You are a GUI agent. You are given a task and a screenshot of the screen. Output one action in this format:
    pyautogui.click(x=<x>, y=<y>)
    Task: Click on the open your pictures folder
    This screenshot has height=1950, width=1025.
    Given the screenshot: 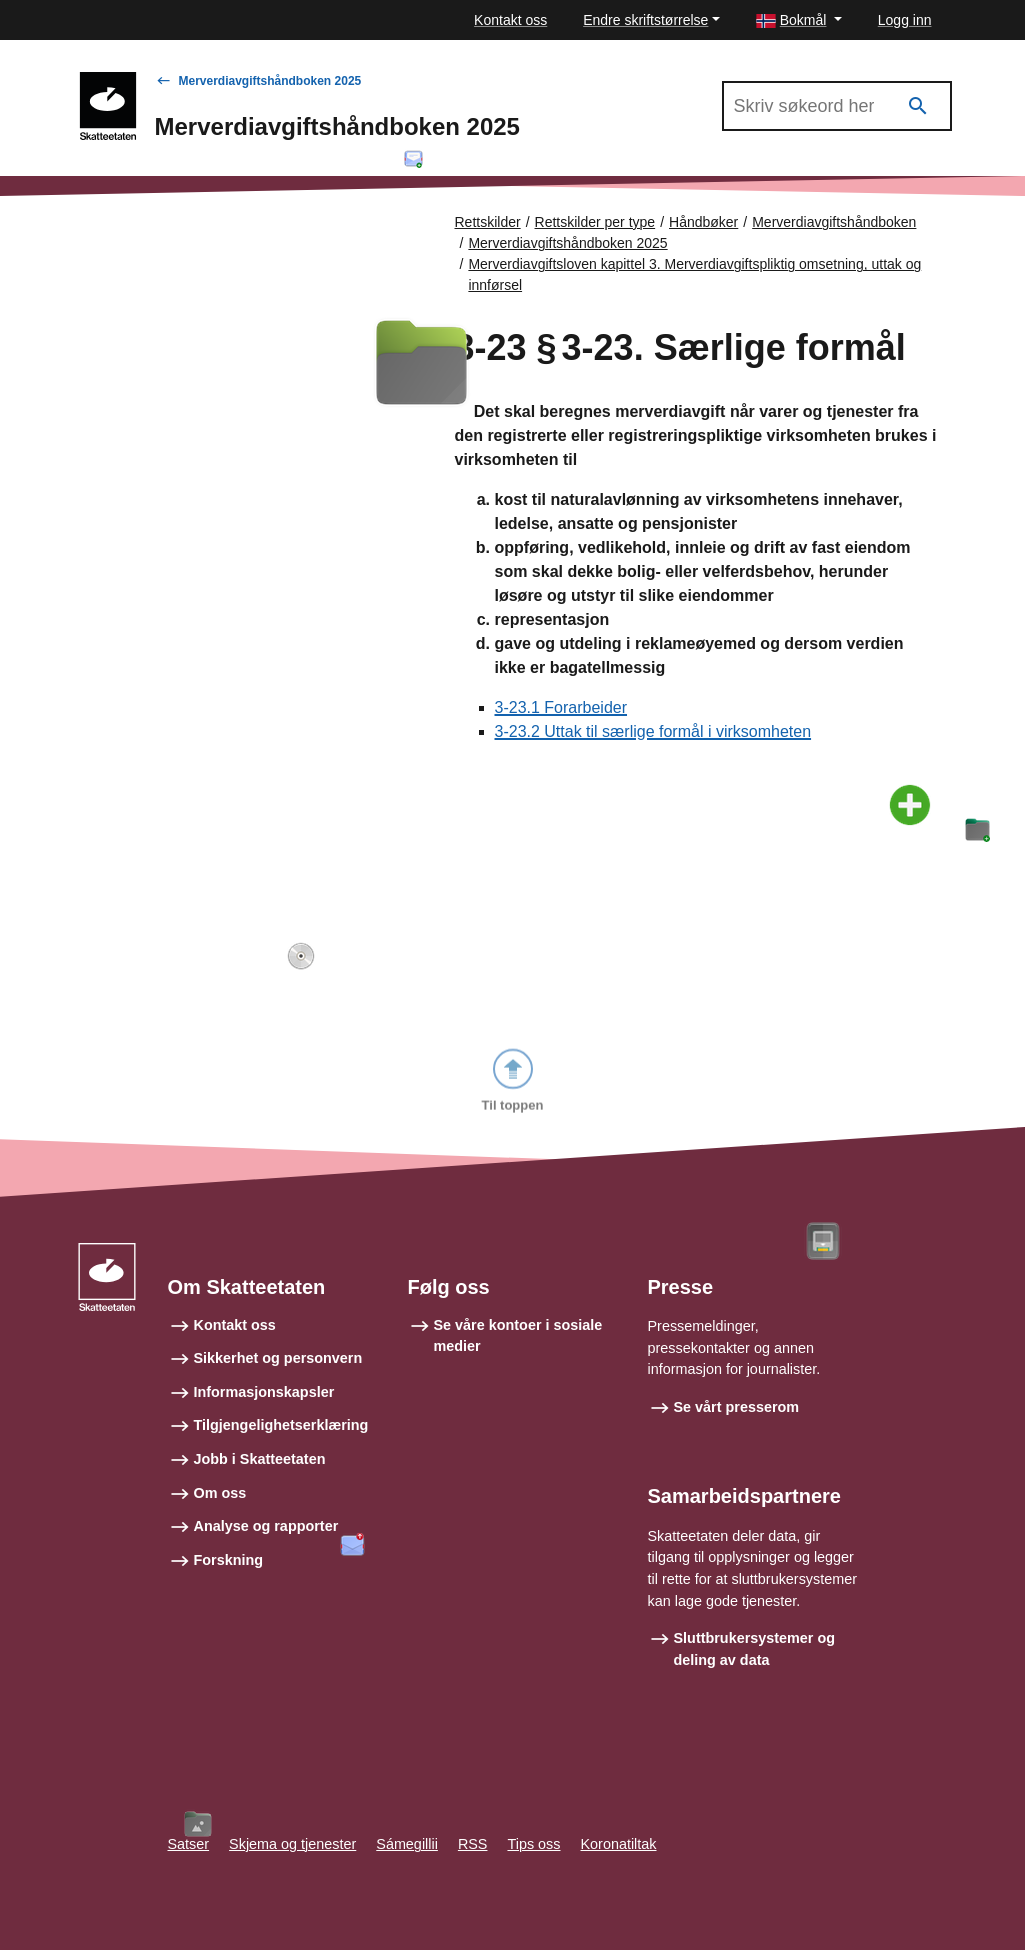 What is the action you would take?
    pyautogui.click(x=198, y=1824)
    